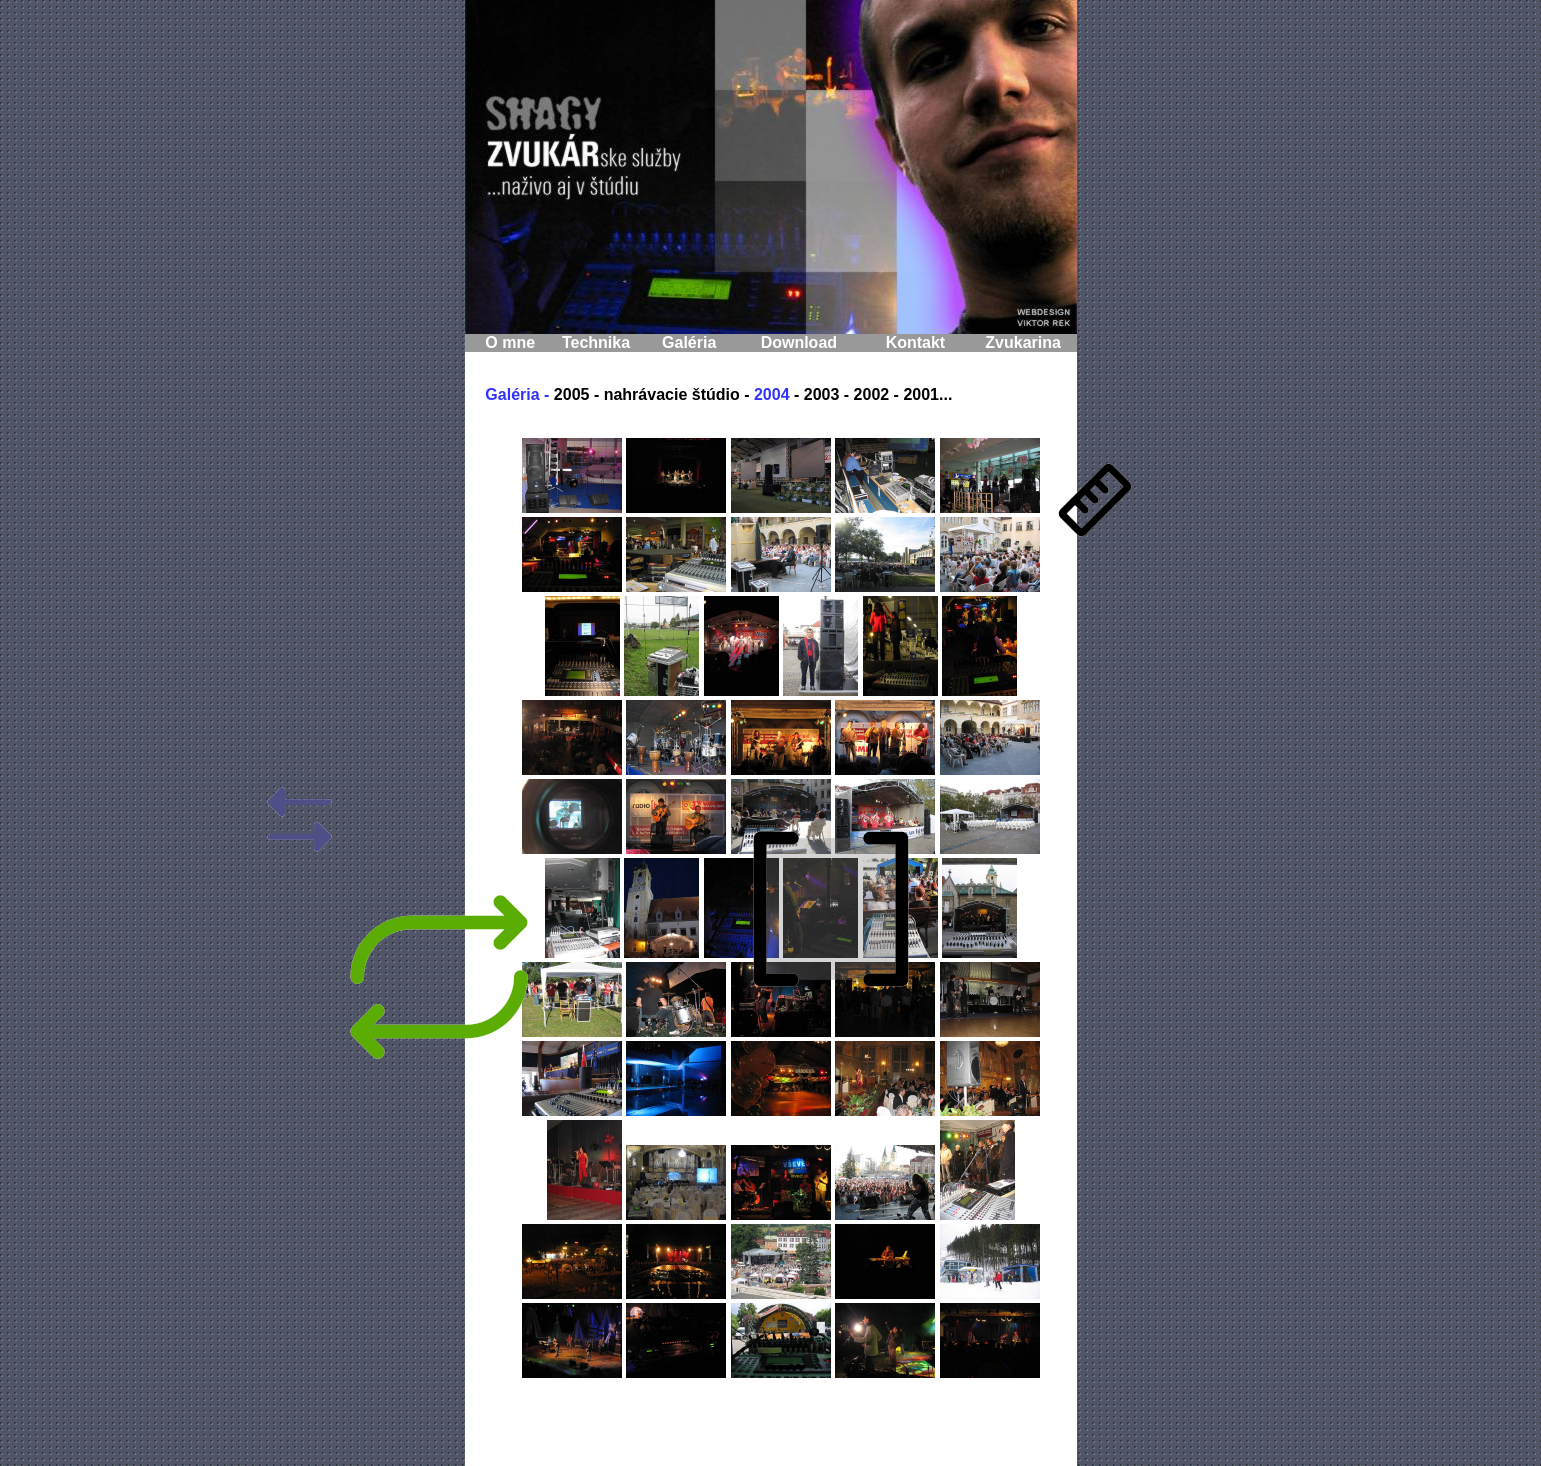 This screenshot has height=1466, width=1541. What do you see at coordinates (1095, 500) in the screenshot?
I see `access measurement tools` at bounding box center [1095, 500].